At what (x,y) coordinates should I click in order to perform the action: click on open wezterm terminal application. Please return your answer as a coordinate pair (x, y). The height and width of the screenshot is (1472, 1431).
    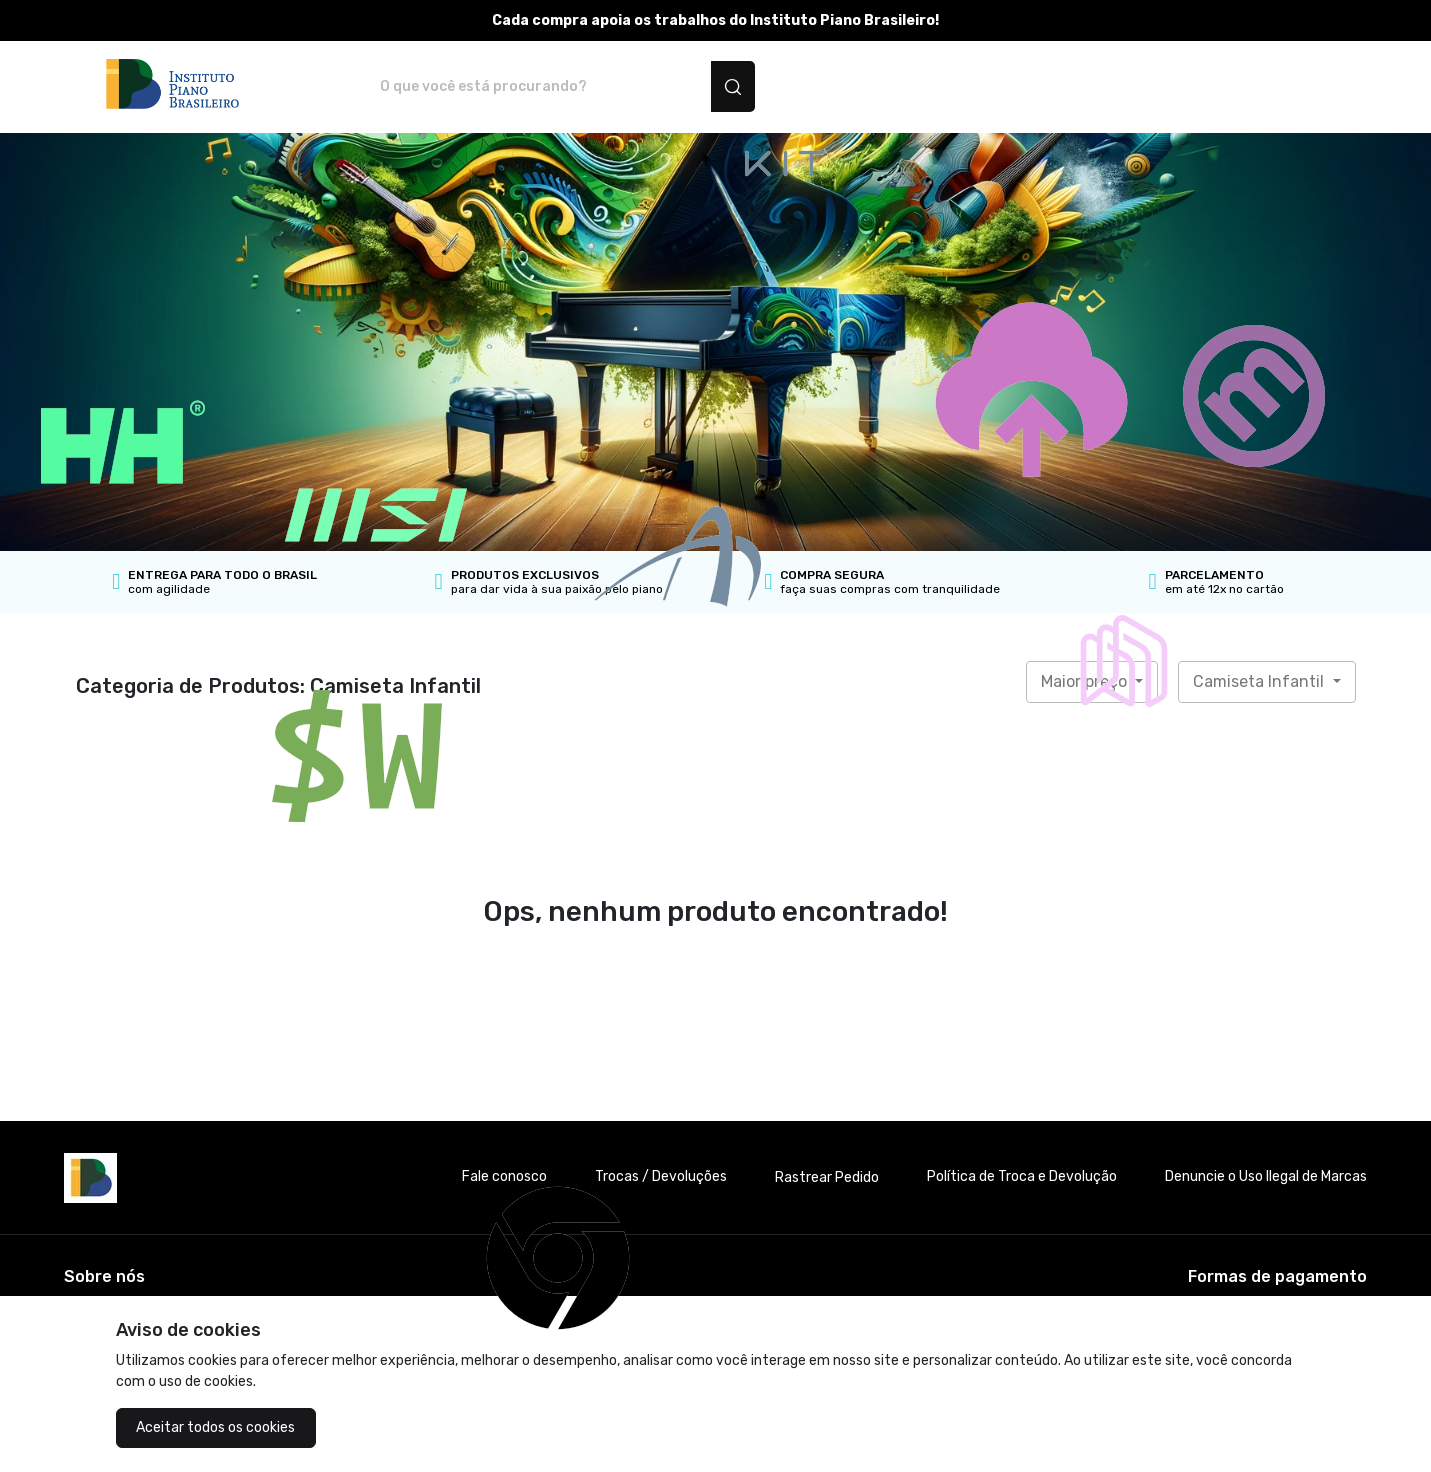
    Looking at the image, I should click on (357, 756).